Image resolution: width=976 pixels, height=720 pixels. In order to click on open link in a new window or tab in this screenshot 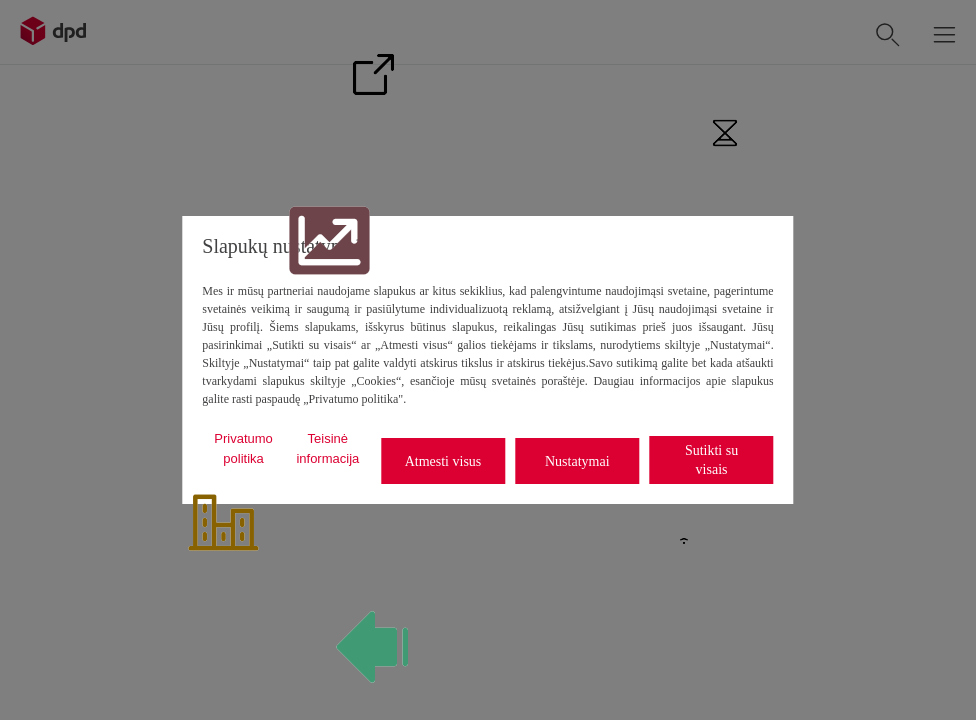, I will do `click(373, 74)`.